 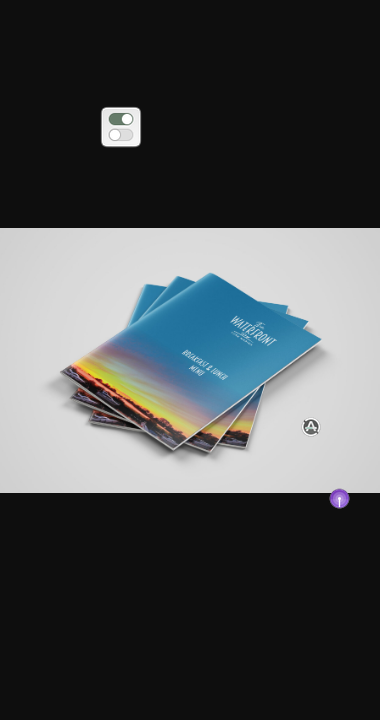 I want to click on open unity tweak tool settings, so click(x=121, y=127).